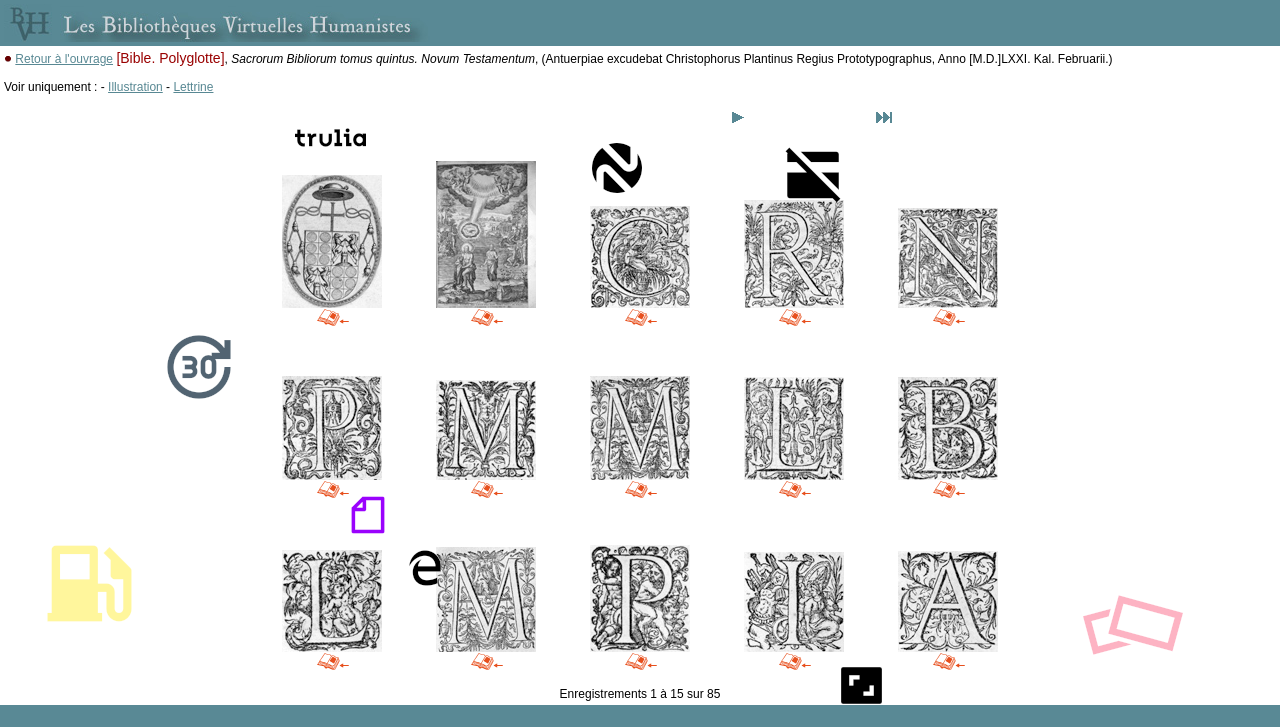 The height and width of the screenshot is (727, 1280). What do you see at coordinates (368, 515) in the screenshot?
I see `view or open a document` at bounding box center [368, 515].